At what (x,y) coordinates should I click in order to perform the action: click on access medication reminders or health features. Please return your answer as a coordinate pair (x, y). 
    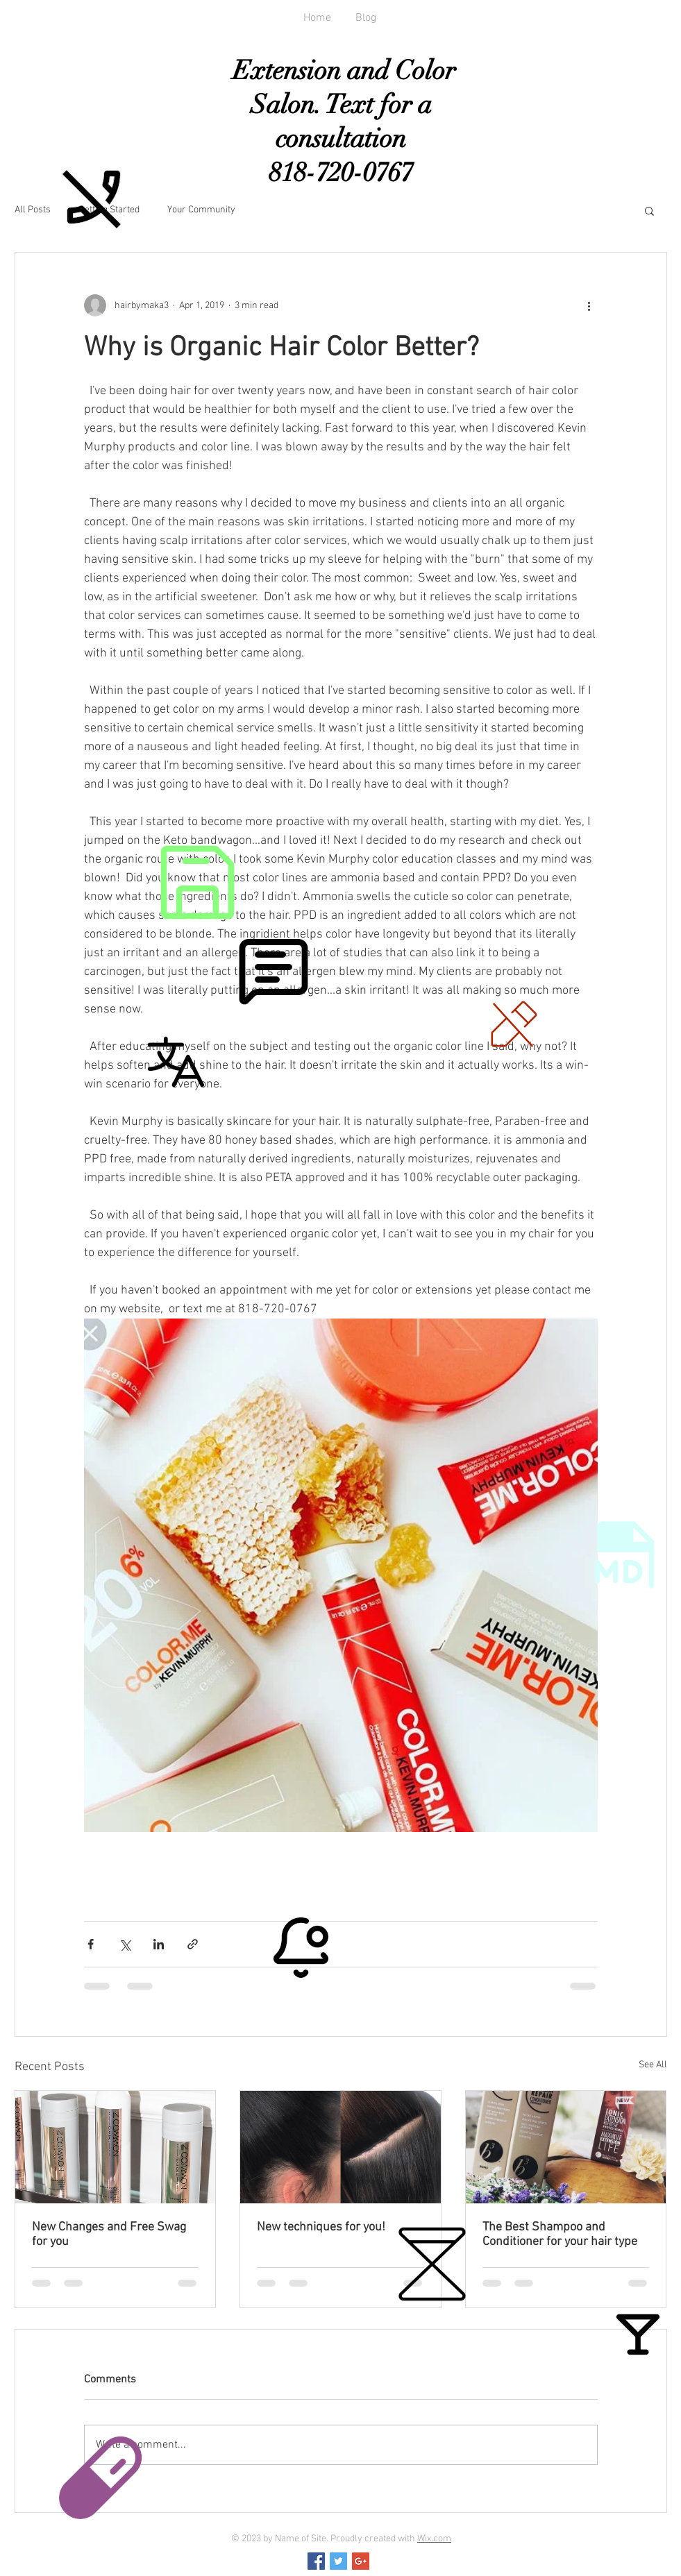
    Looking at the image, I should click on (100, 2477).